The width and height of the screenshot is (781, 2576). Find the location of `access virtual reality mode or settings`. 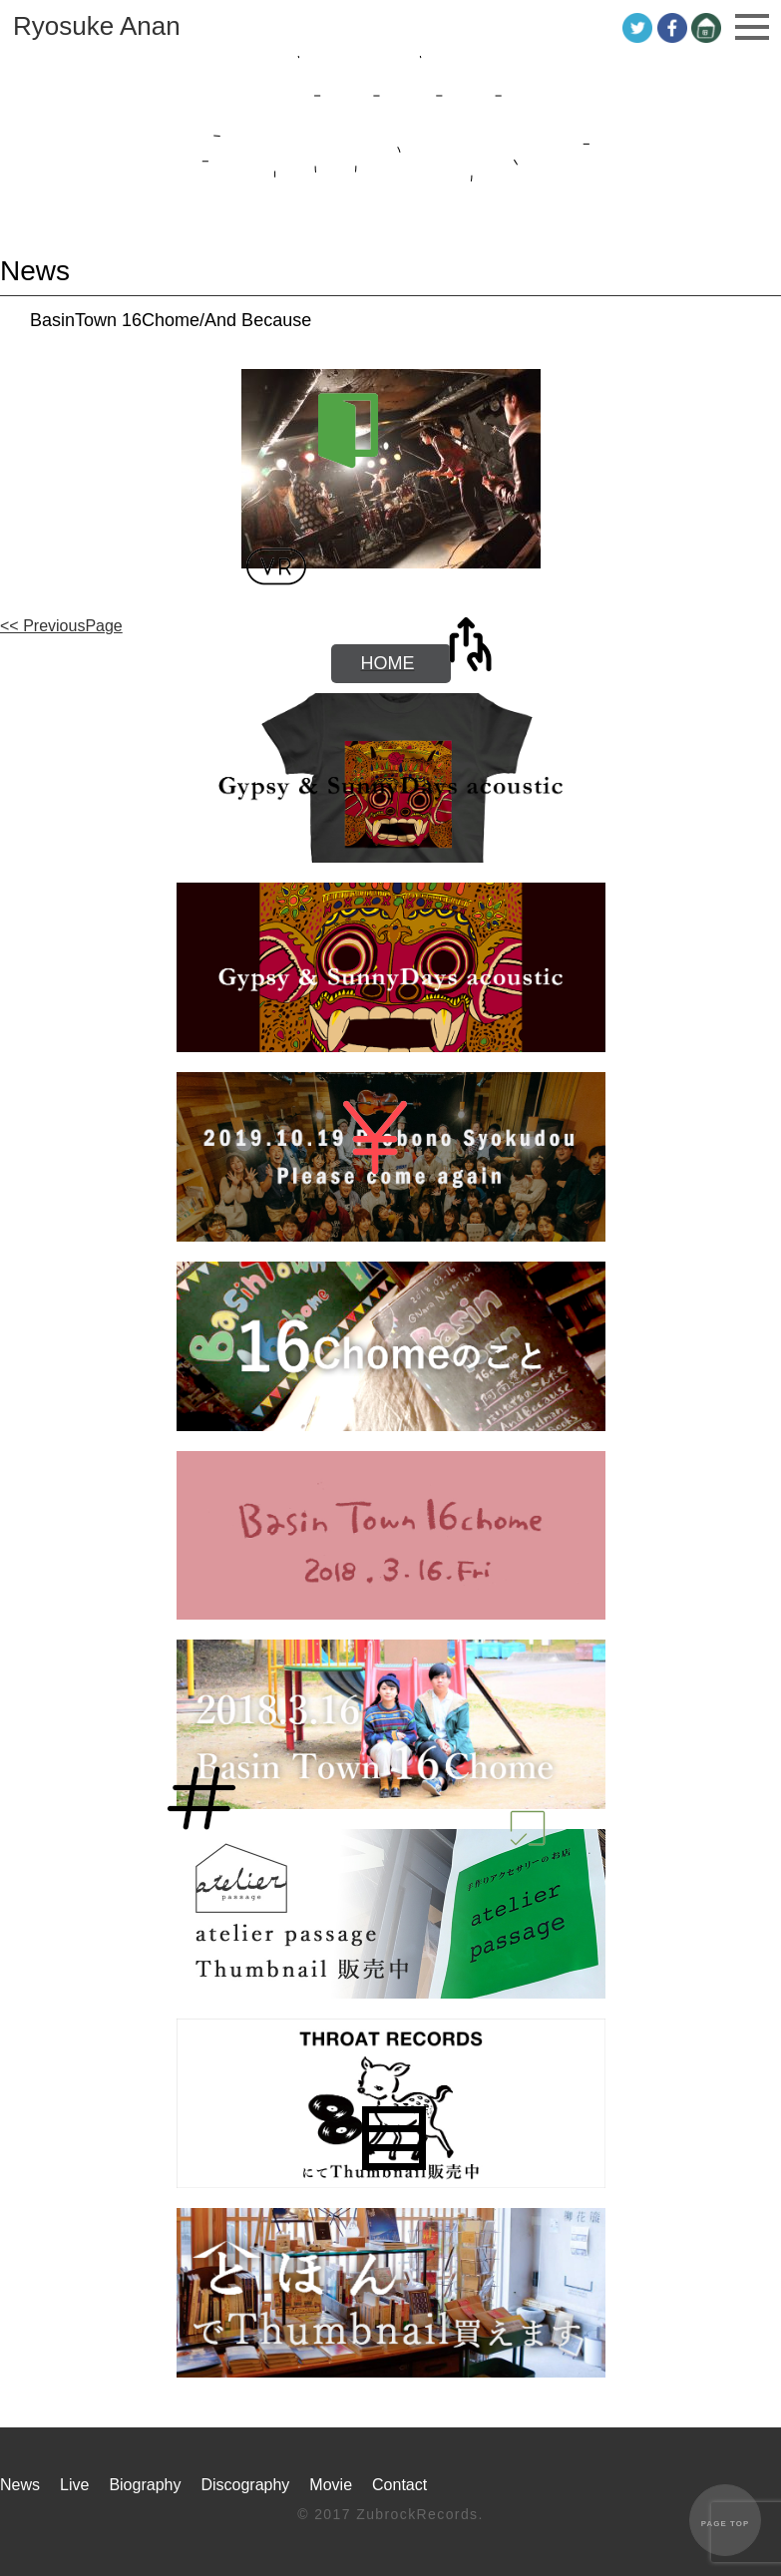

access virtual reality mode or settings is located at coordinates (276, 566).